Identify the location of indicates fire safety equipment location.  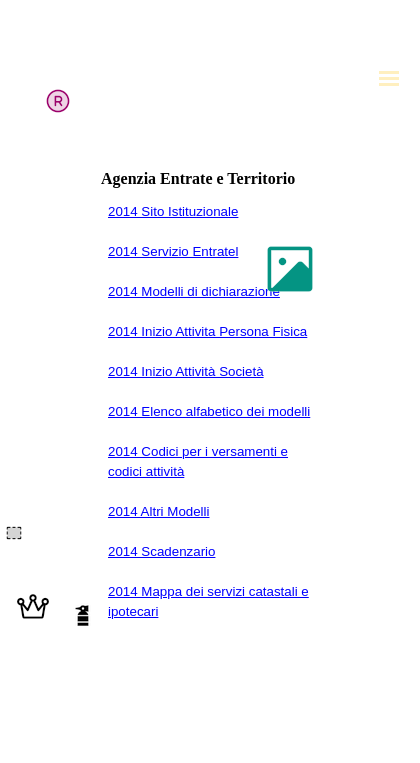
(83, 615).